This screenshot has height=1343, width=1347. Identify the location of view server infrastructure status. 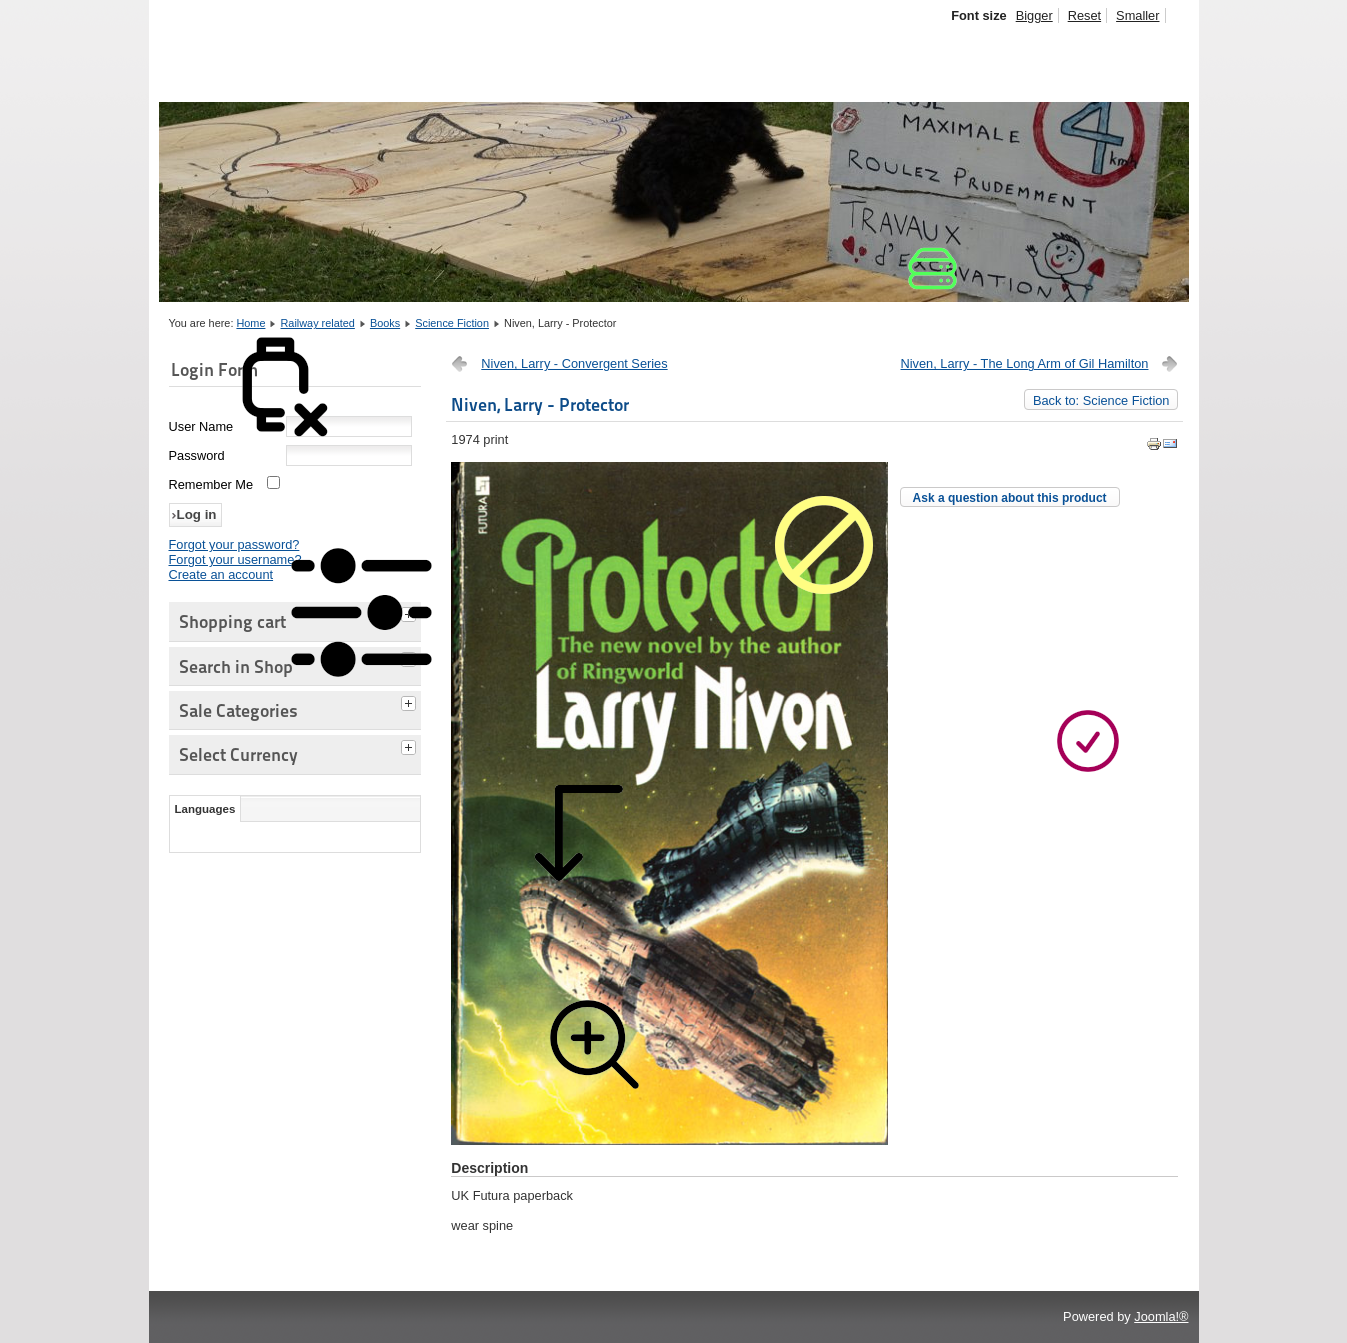
(932, 268).